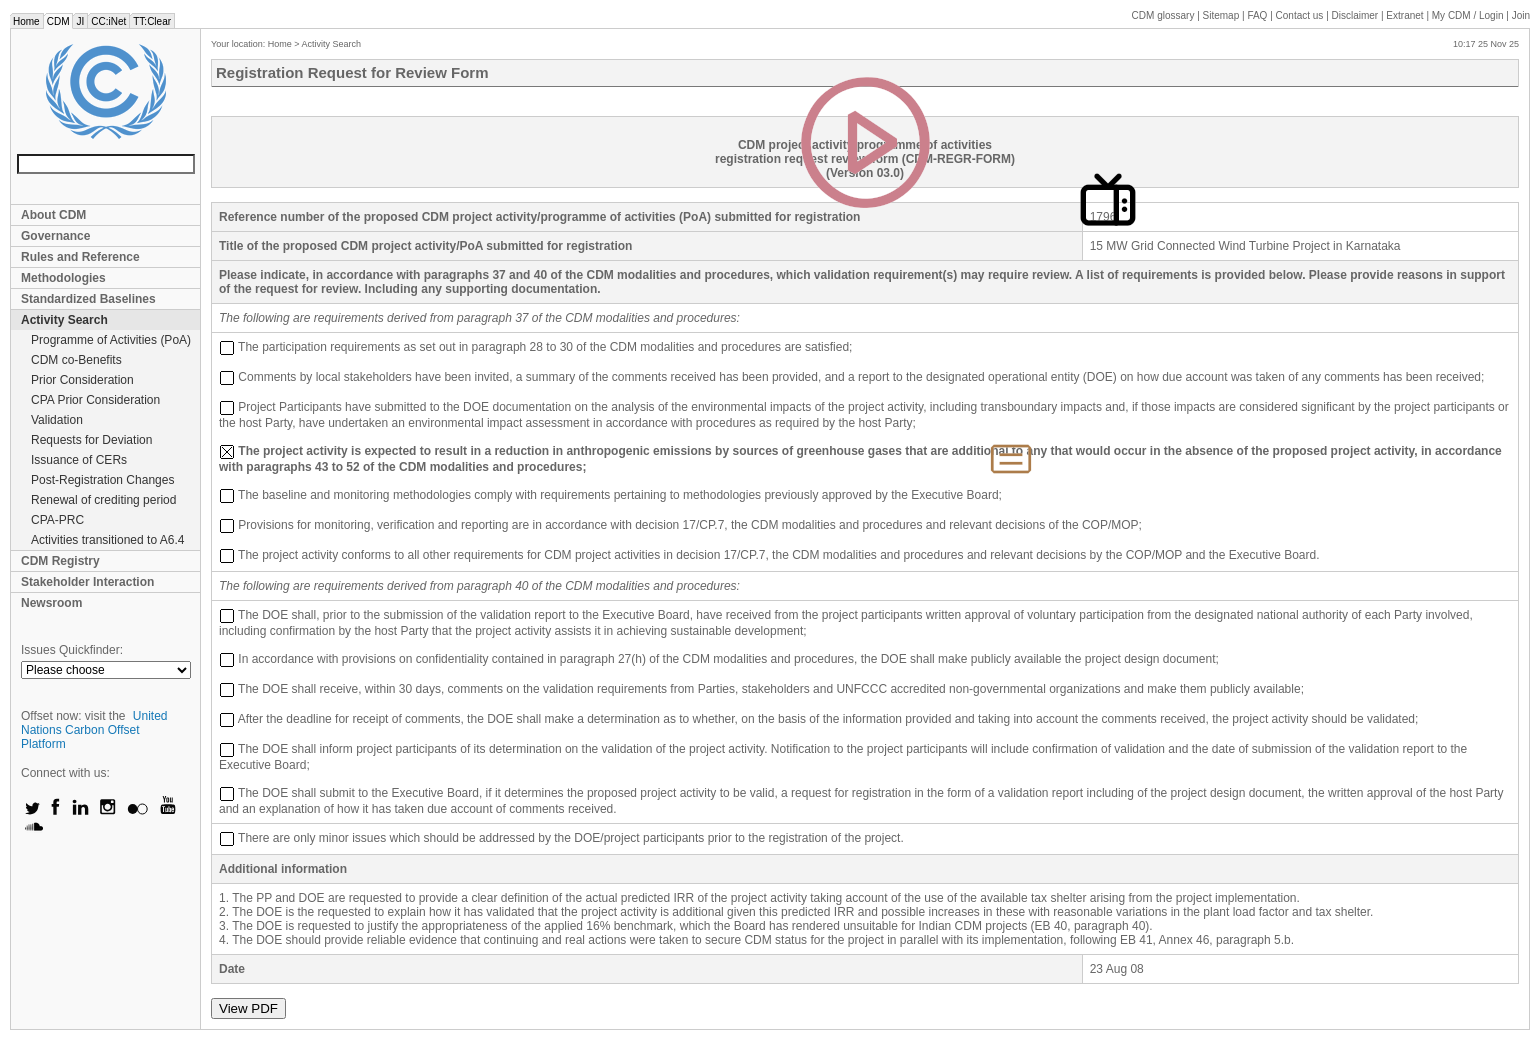  I want to click on access retro or classic TV content, so click(1108, 201).